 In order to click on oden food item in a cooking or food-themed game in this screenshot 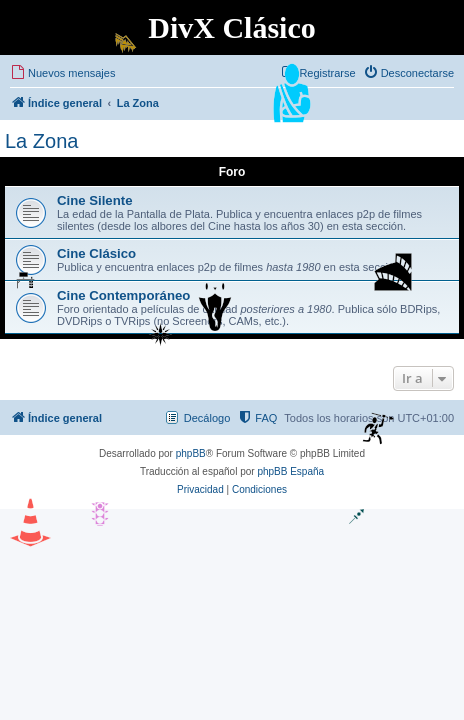, I will do `click(356, 516)`.